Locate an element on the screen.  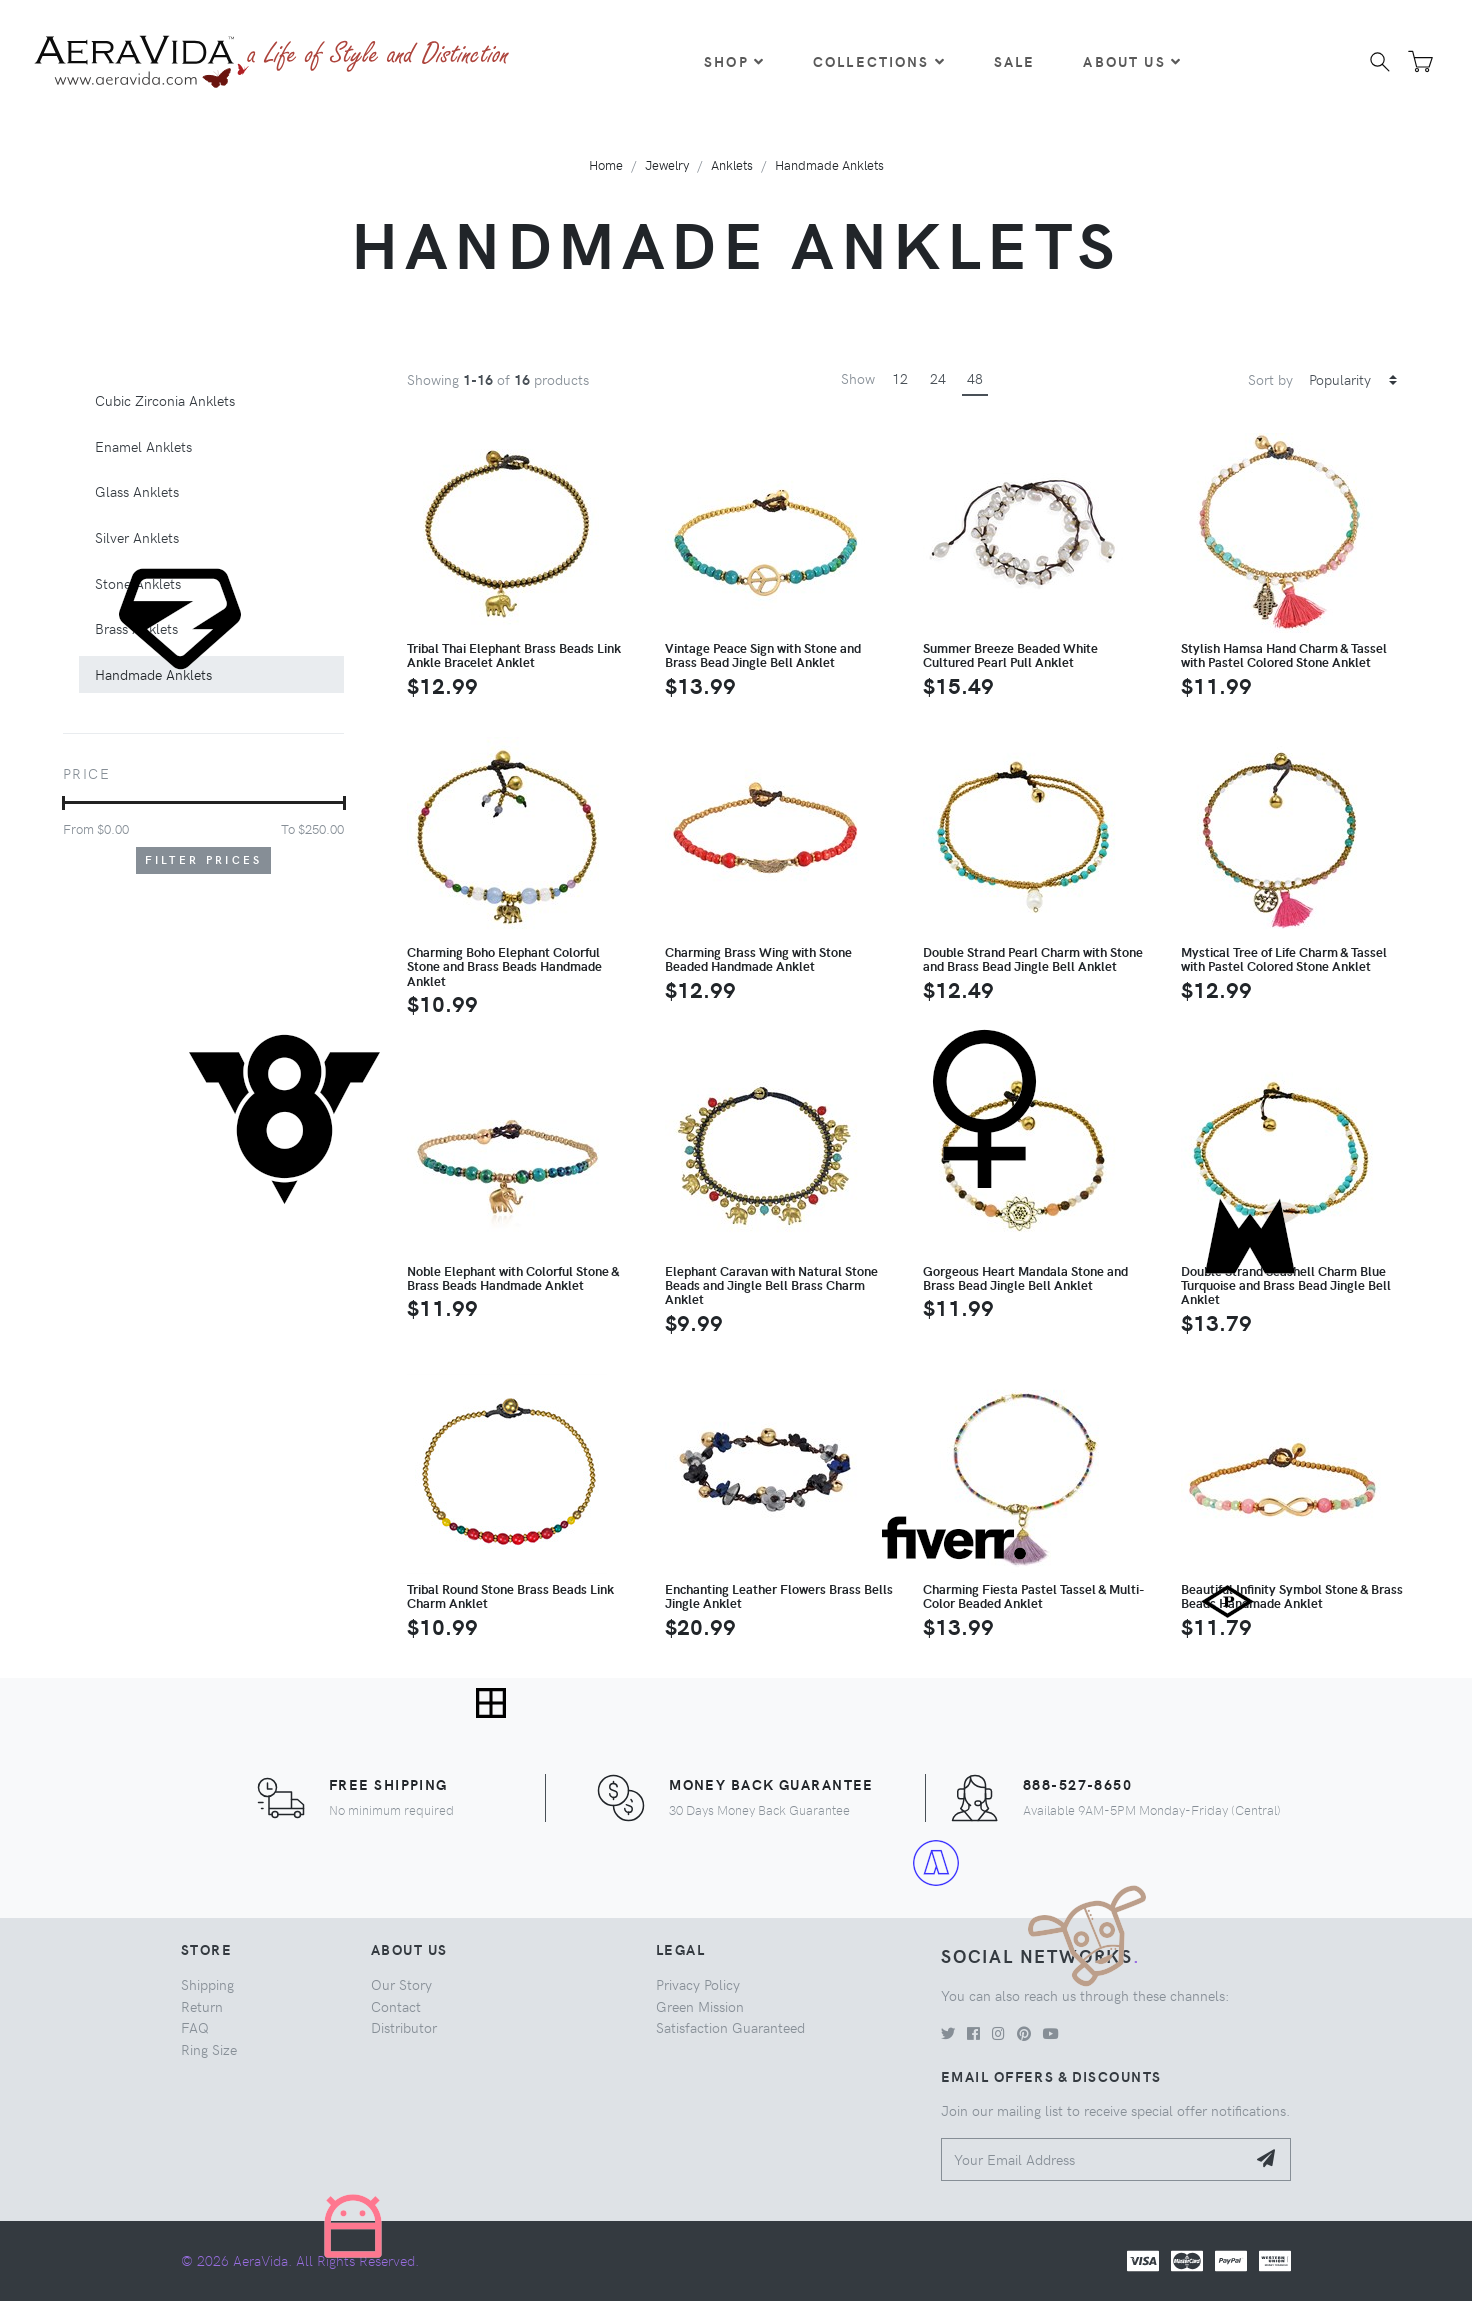
sign in with Microsoft account is located at coordinates (491, 1703).